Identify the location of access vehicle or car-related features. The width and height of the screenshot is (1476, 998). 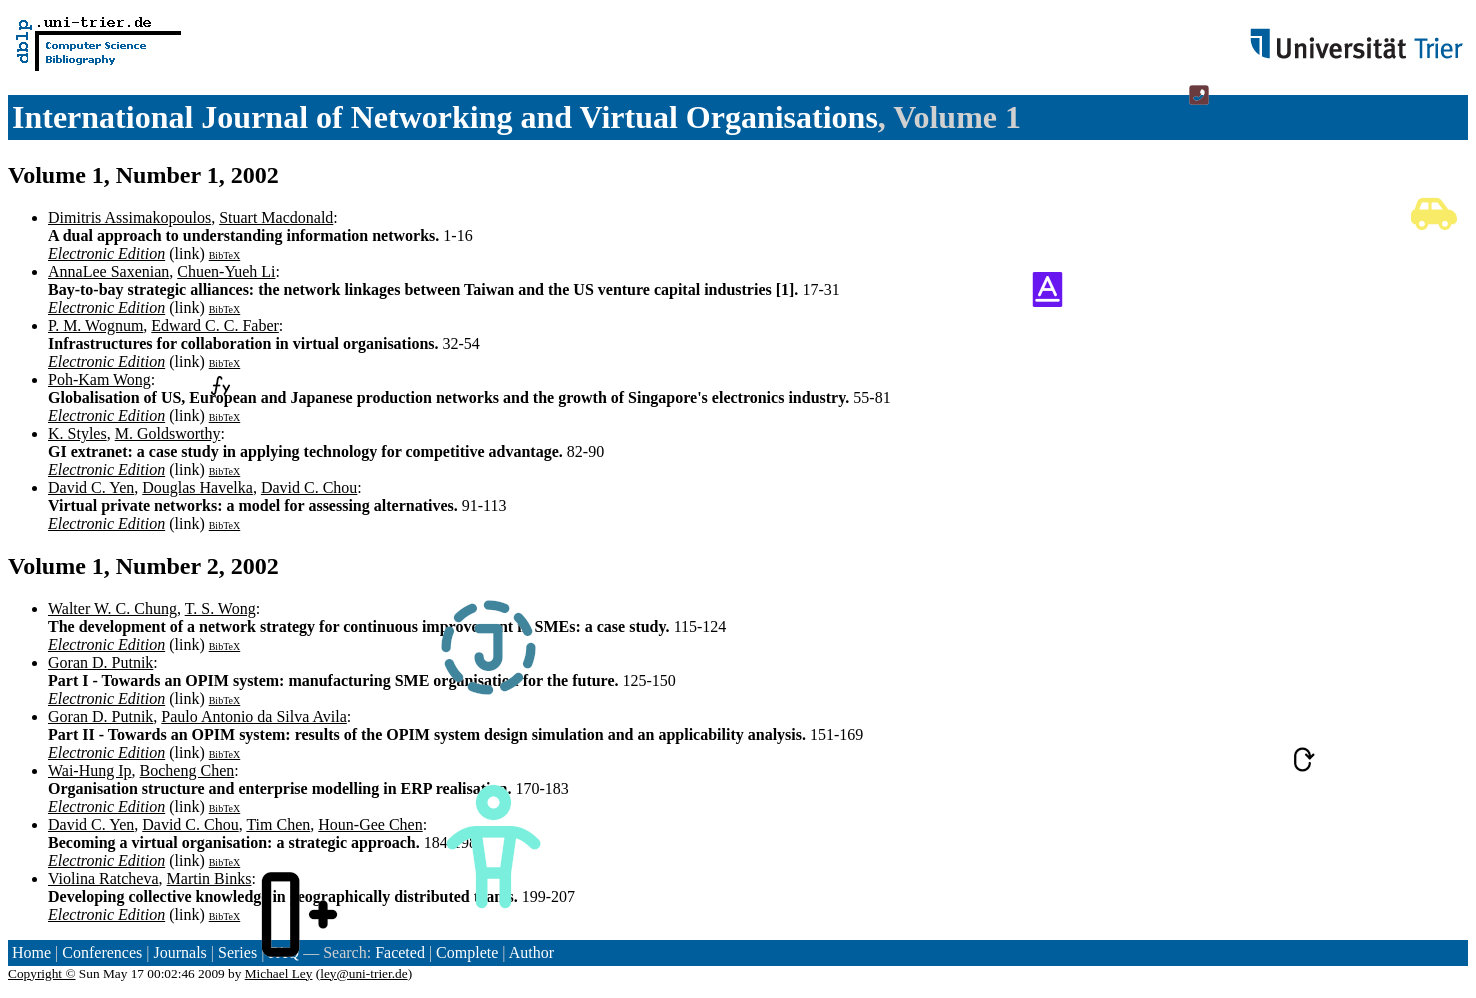
(1434, 214).